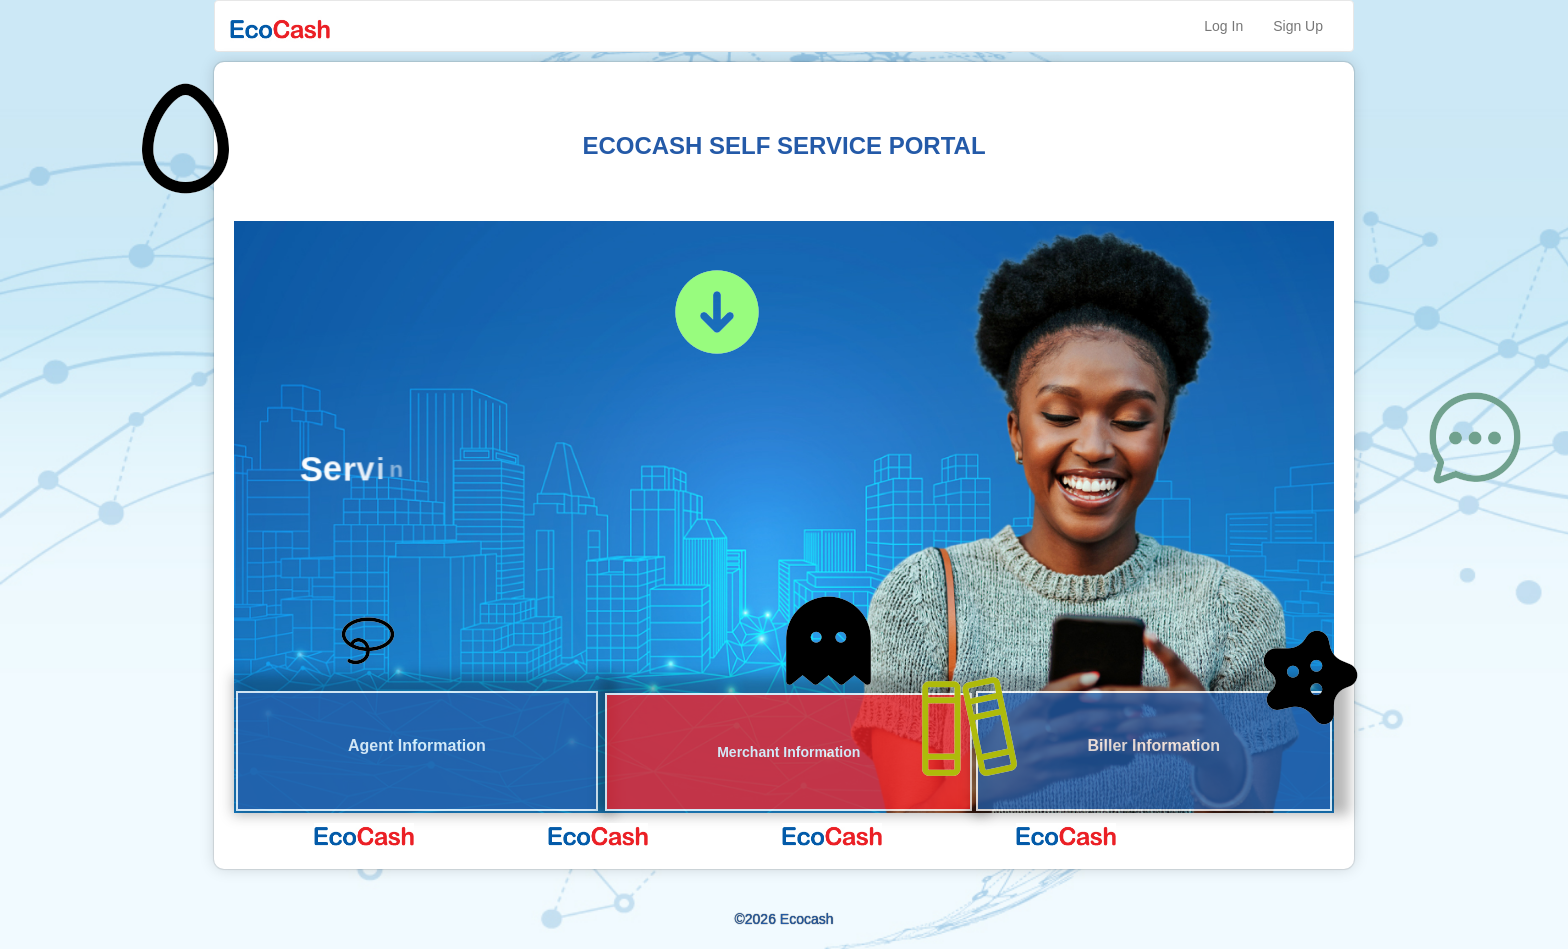  Describe the element at coordinates (1310, 677) in the screenshot. I see `indicates a disease or infection status` at that location.